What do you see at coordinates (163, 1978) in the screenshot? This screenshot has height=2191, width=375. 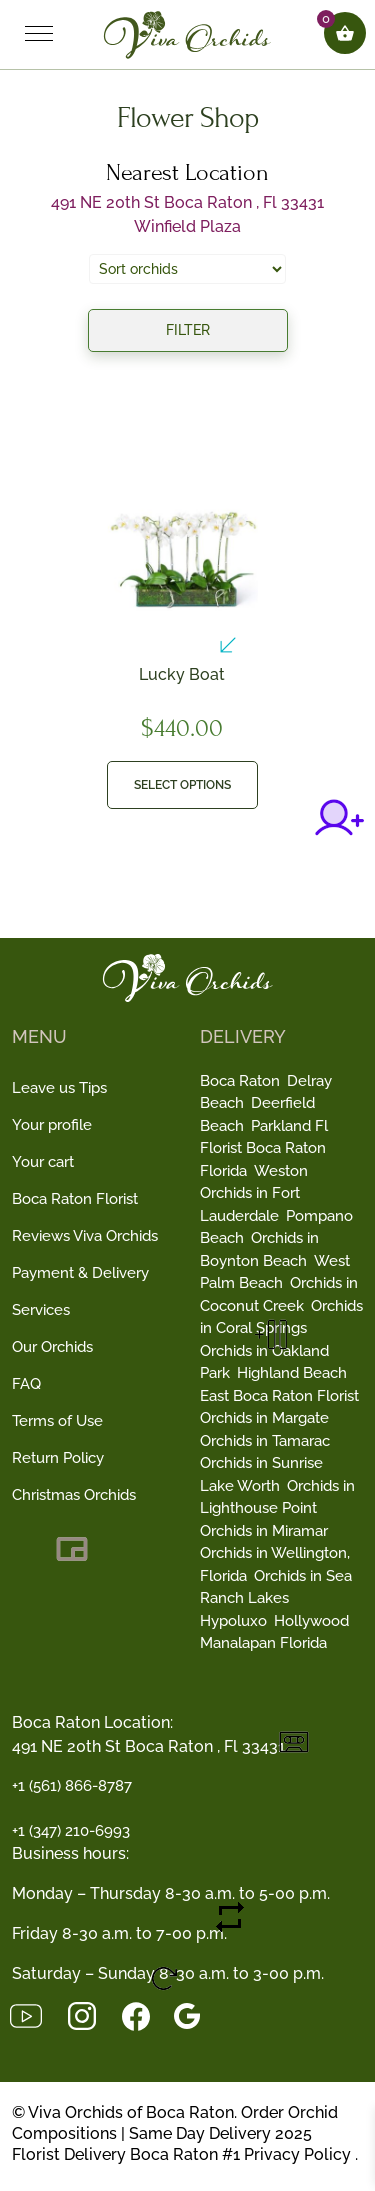 I see `refresh or reload content` at bounding box center [163, 1978].